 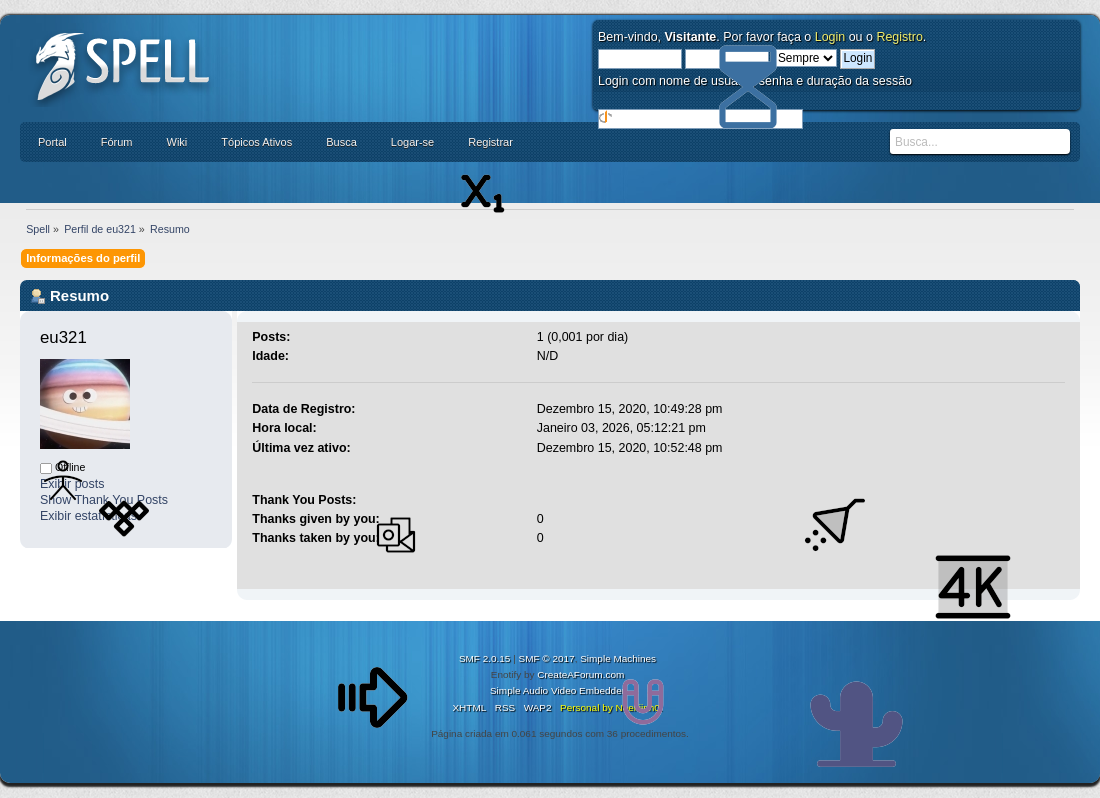 I want to click on switch to 4K video resolution, so click(x=973, y=587).